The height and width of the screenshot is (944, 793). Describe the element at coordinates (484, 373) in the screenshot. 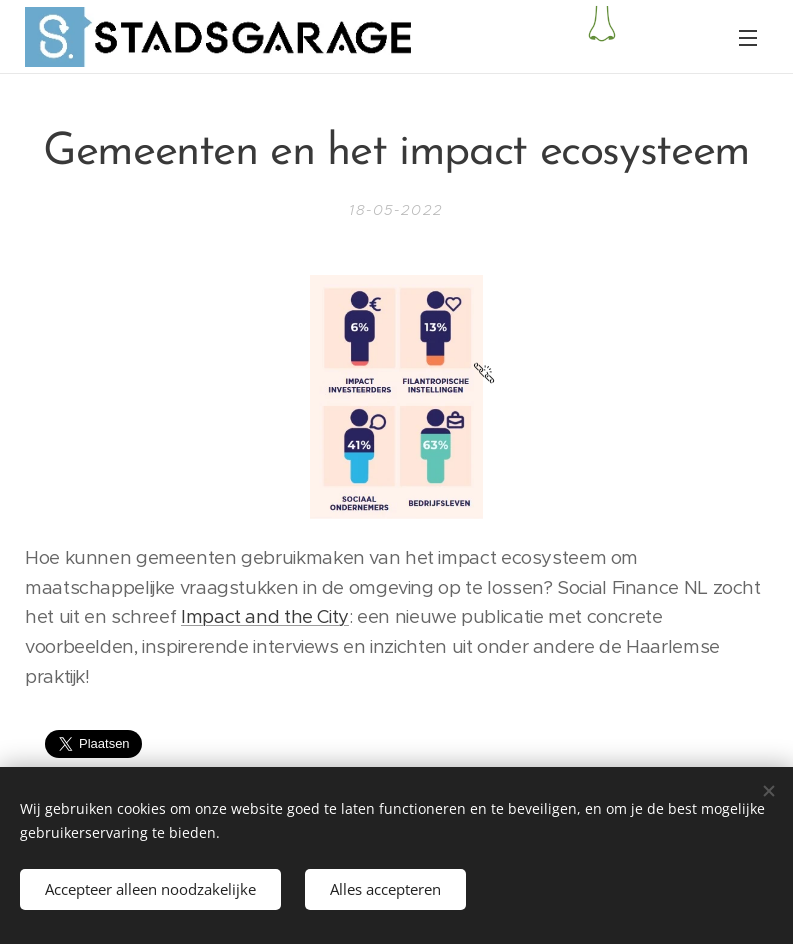

I see `disconnect or unlink accounts` at that location.